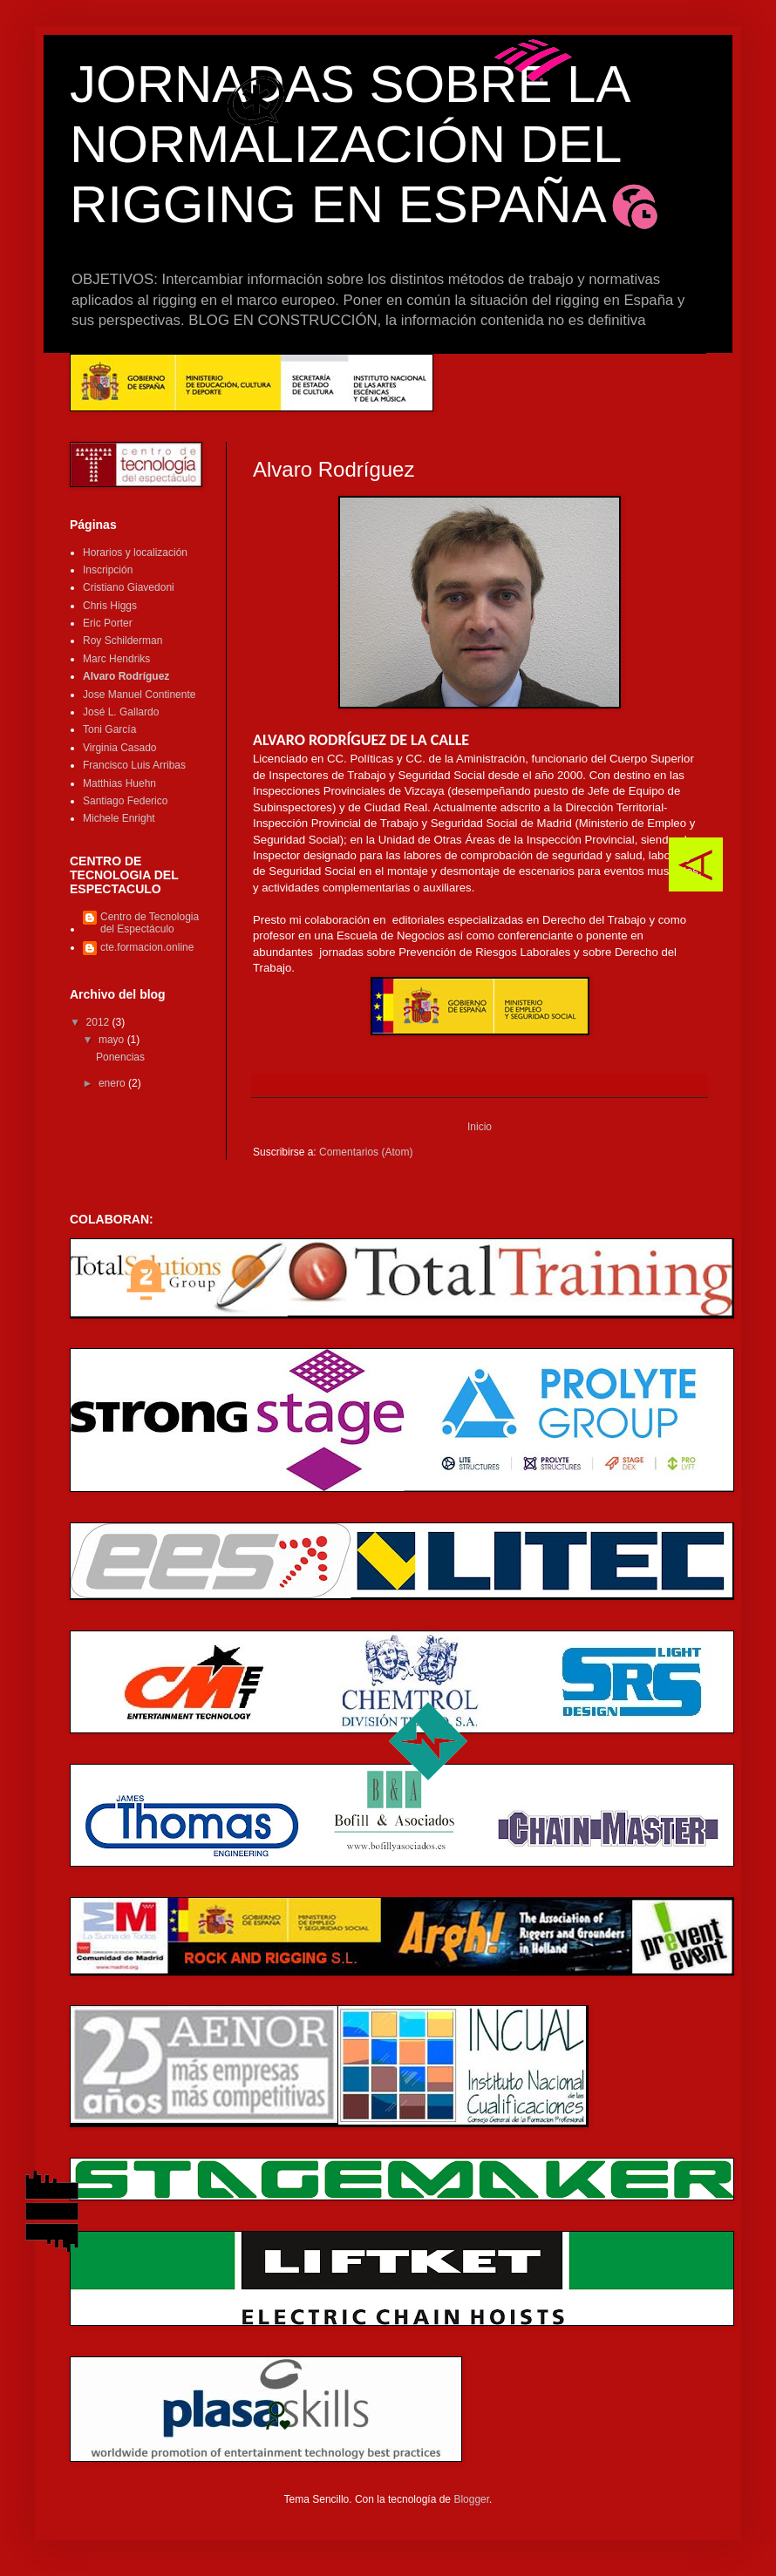  What do you see at coordinates (533, 60) in the screenshot?
I see `open Bank of America app` at bounding box center [533, 60].